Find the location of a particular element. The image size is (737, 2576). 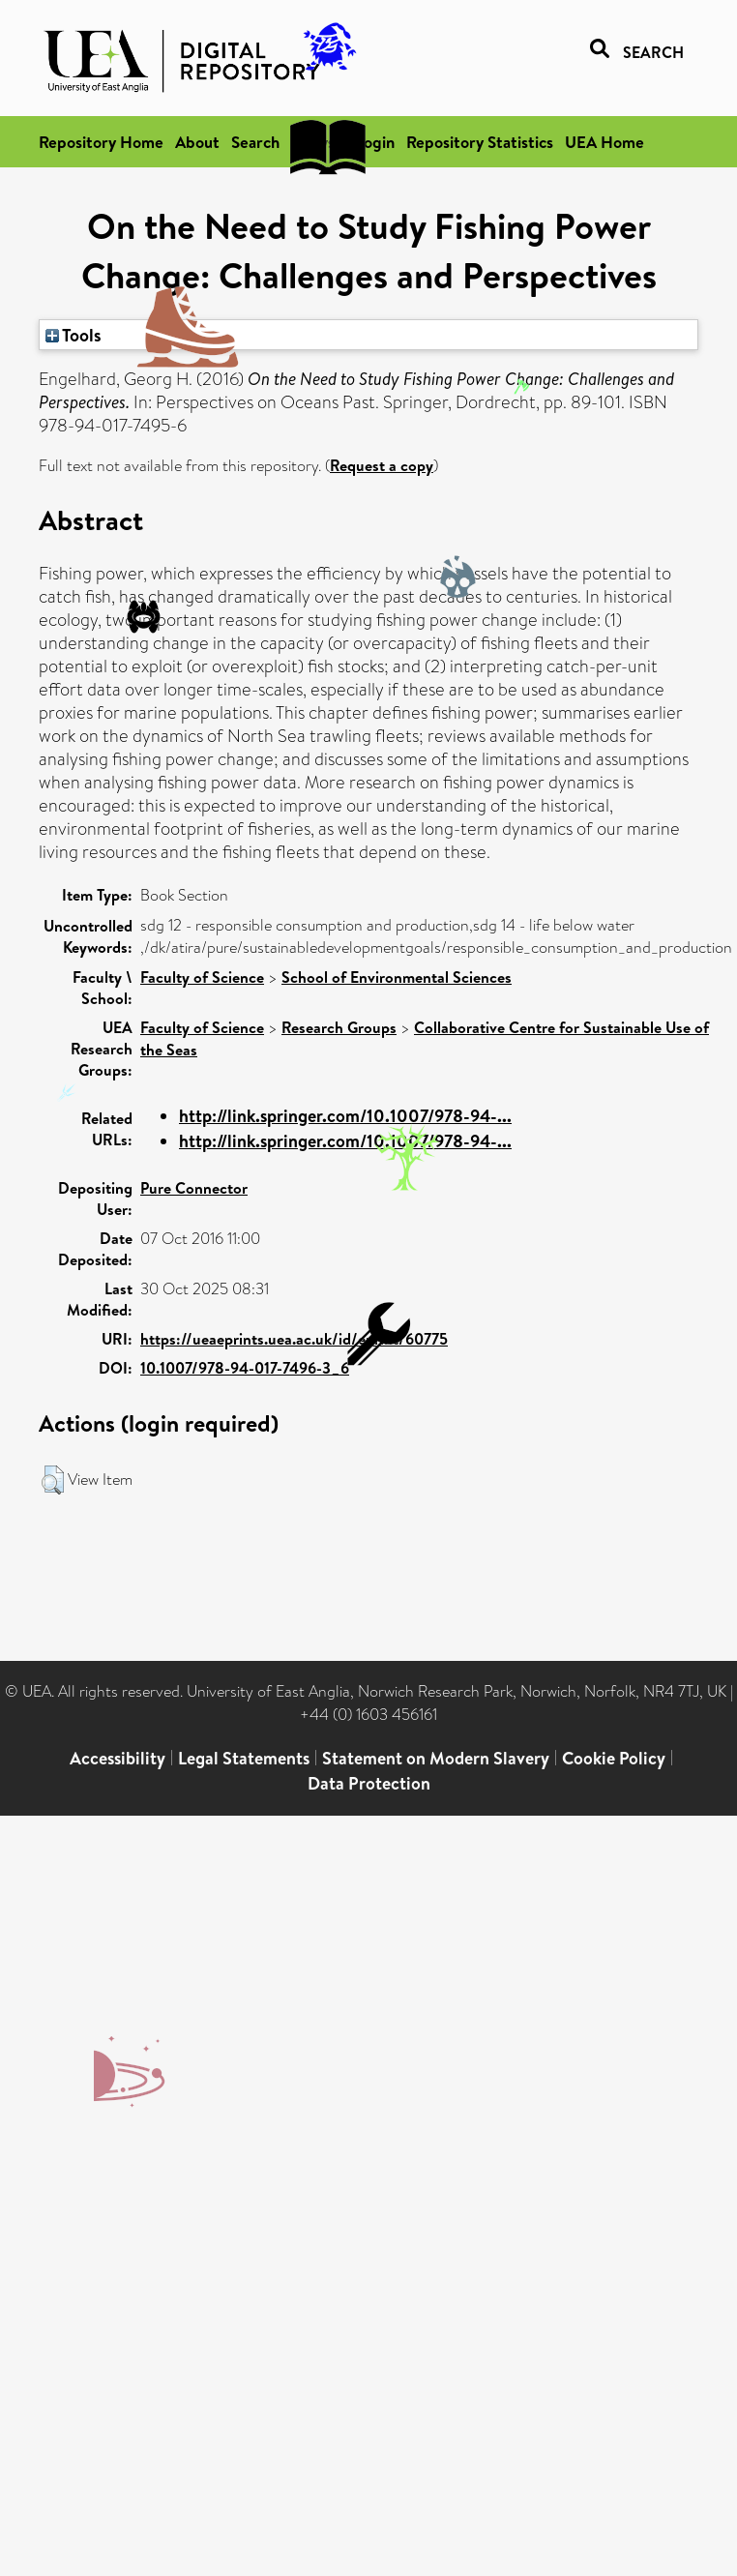

access ice skating activities or sports is located at coordinates (188, 327).